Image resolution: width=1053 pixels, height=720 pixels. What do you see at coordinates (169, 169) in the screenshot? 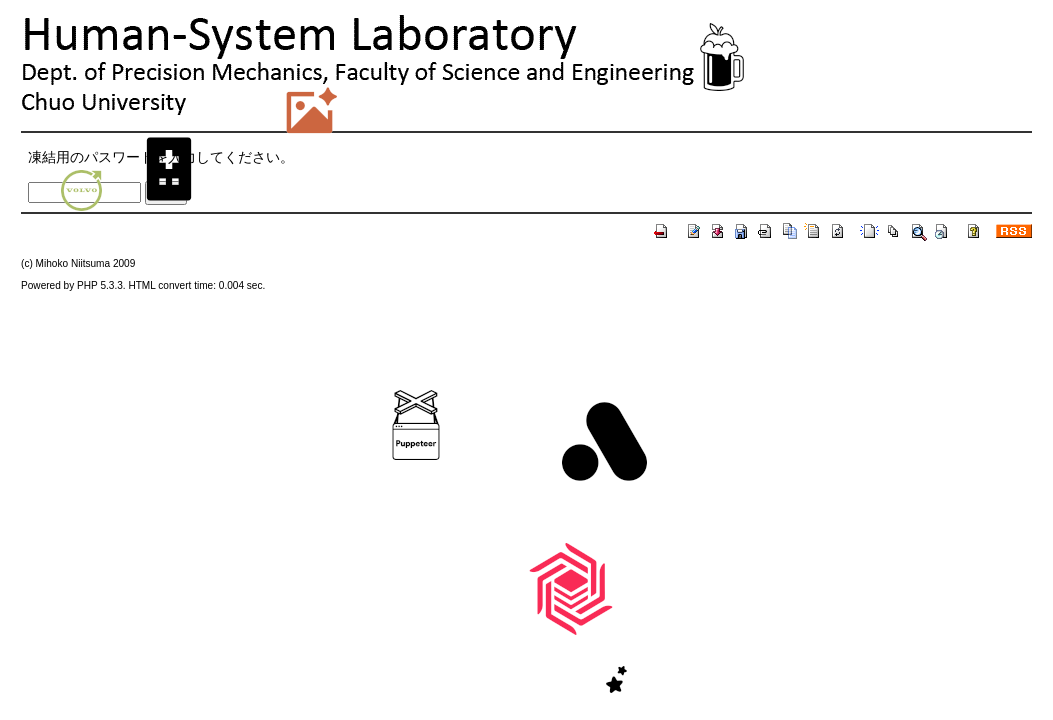
I see `access remote control functionality` at bounding box center [169, 169].